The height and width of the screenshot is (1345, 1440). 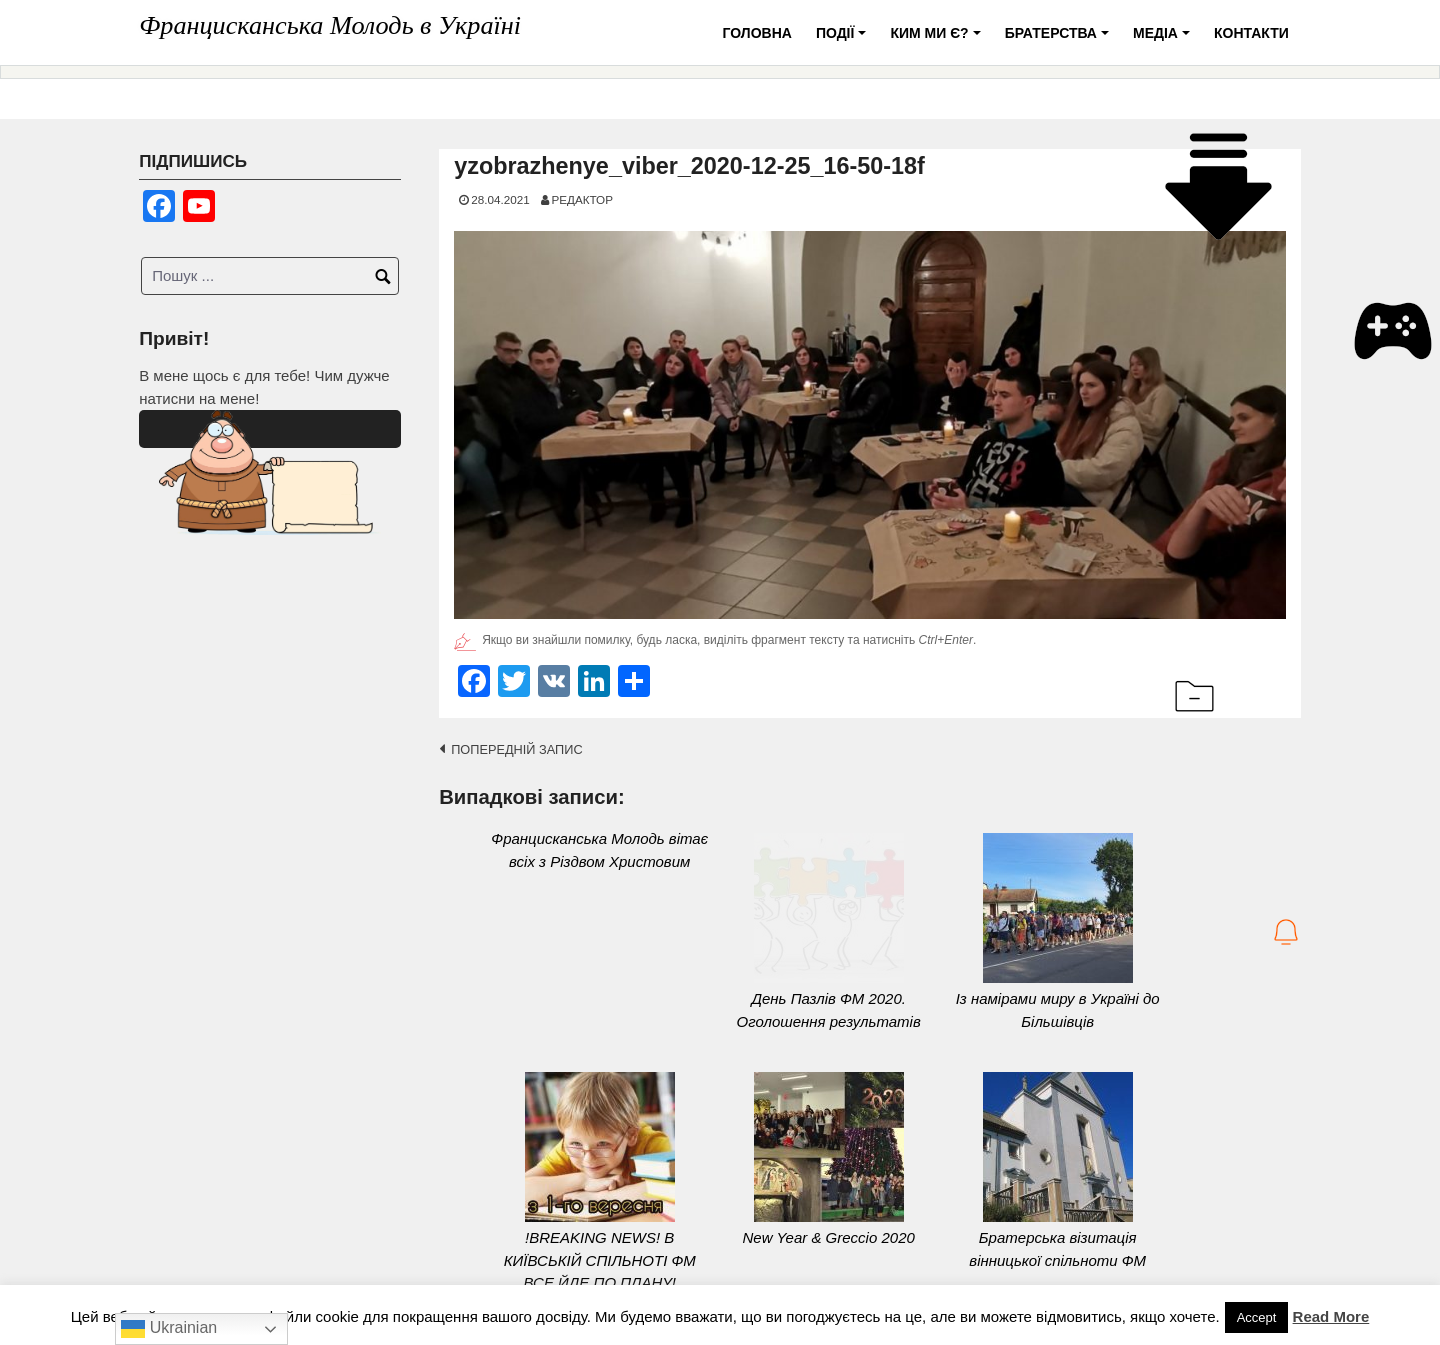 What do you see at coordinates (1194, 695) in the screenshot?
I see `remove a folder` at bounding box center [1194, 695].